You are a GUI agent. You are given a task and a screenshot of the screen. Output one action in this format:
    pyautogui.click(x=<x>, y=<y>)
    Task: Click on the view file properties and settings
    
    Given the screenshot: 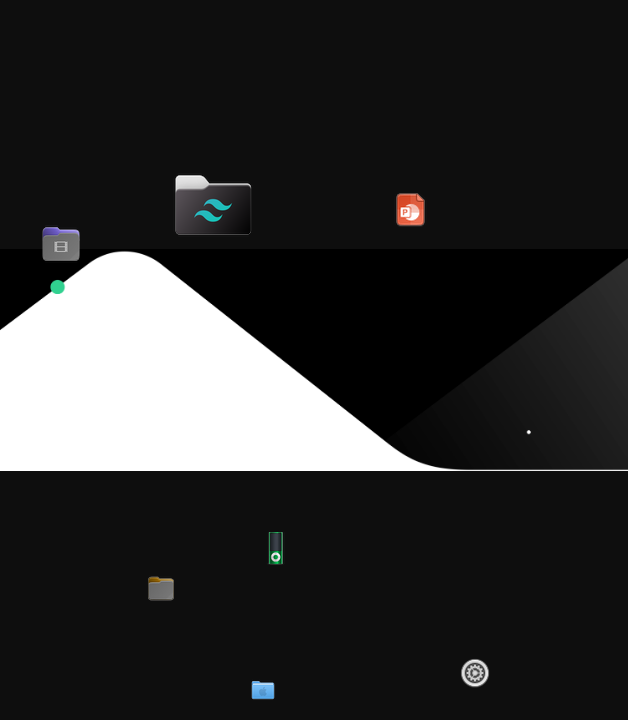 What is the action you would take?
    pyautogui.click(x=475, y=673)
    